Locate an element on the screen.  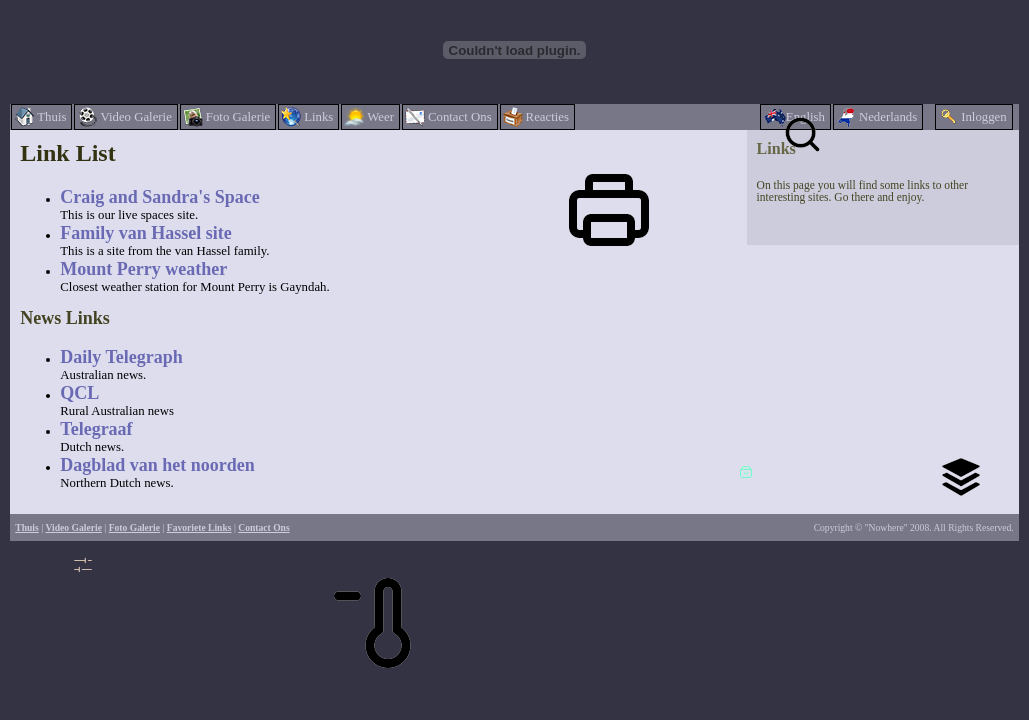
view your shopping bag is located at coordinates (746, 472).